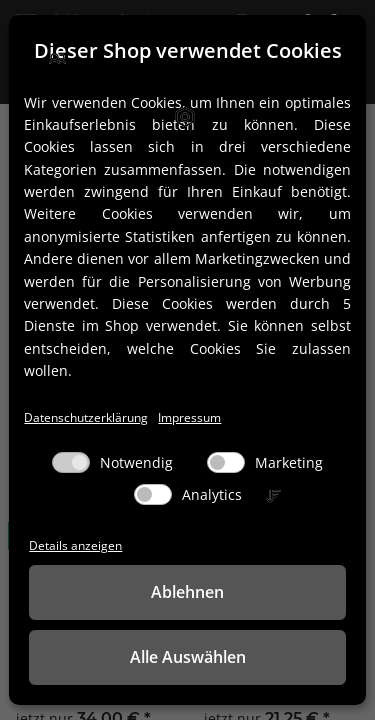 This screenshot has width=375, height=720. Describe the element at coordinates (57, 58) in the screenshot. I see `view all users or members` at that location.